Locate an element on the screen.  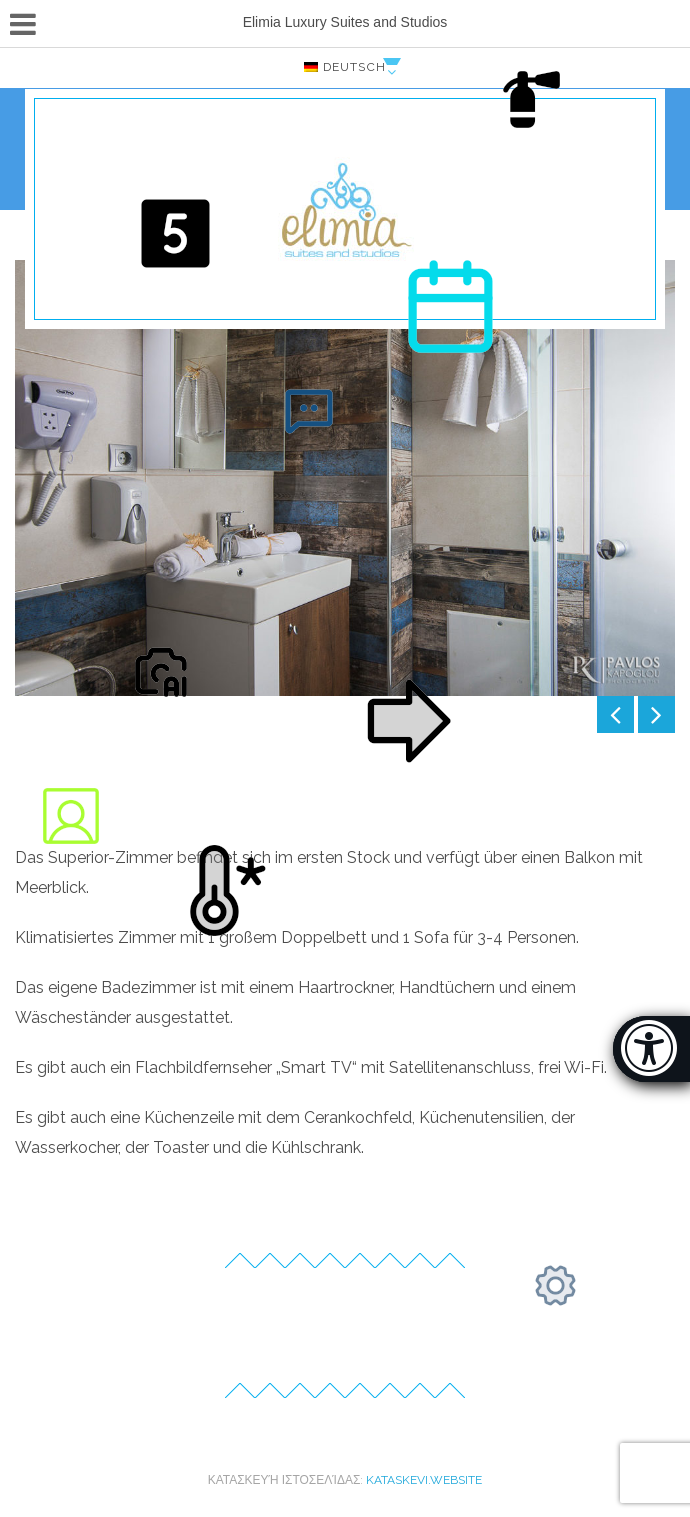
navigate to the next item or step is located at coordinates (406, 721).